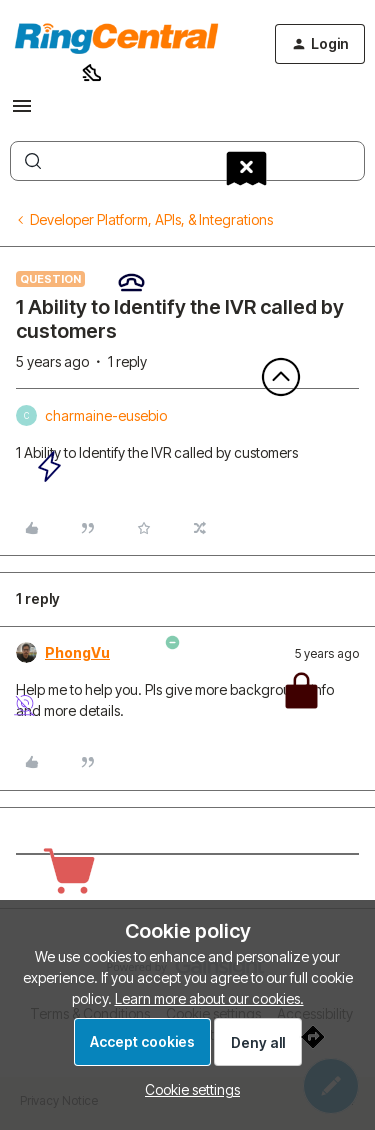  What do you see at coordinates (301, 692) in the screenshot?
I see `locked or secured content` at bounding box center [301, 692].